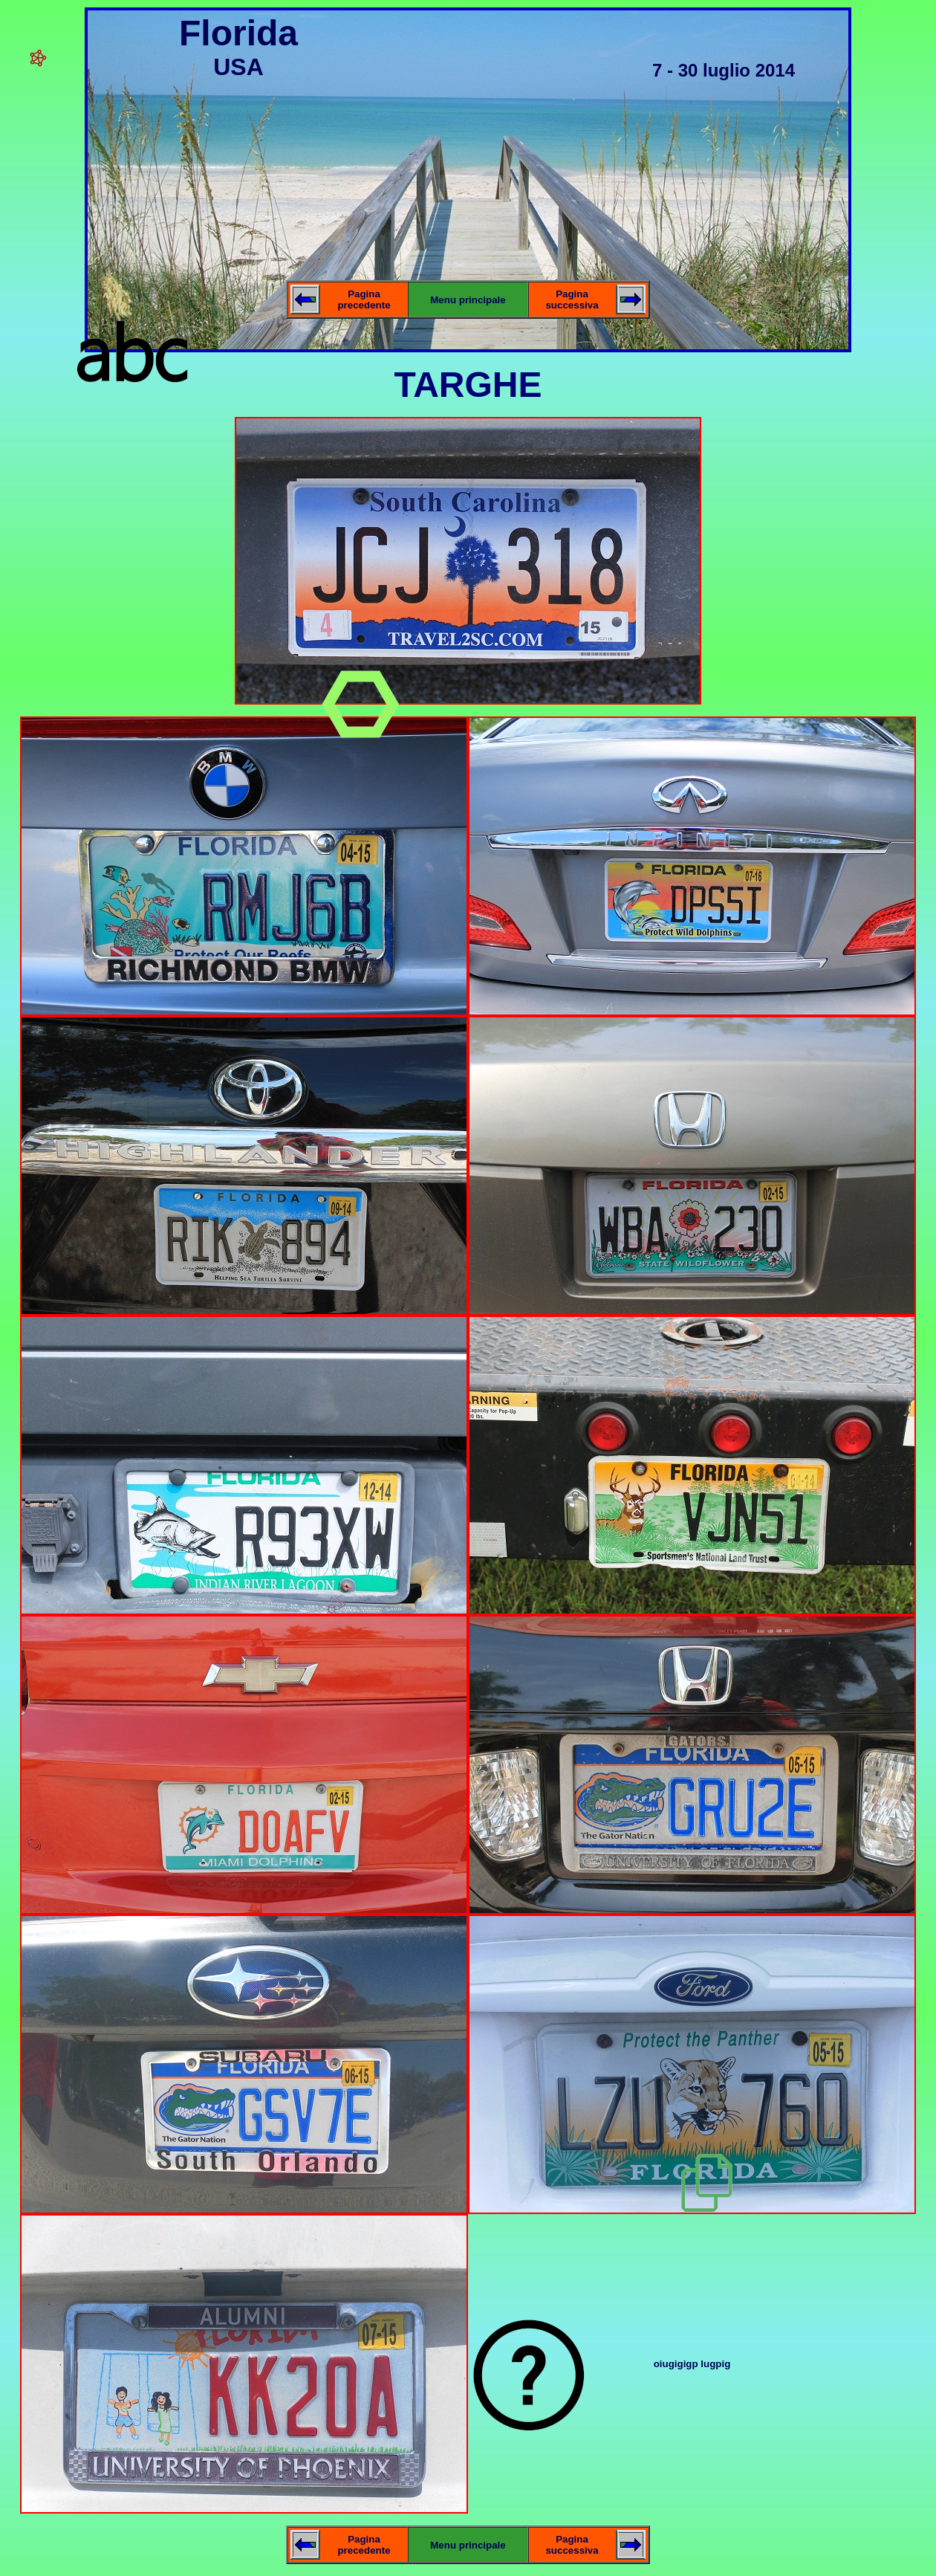 The width and height of the screenshot is (936, 2576). Describe the element at coordinates (708, 2183) in the screenshot. I see `browse files in the explorer panel` at that location.